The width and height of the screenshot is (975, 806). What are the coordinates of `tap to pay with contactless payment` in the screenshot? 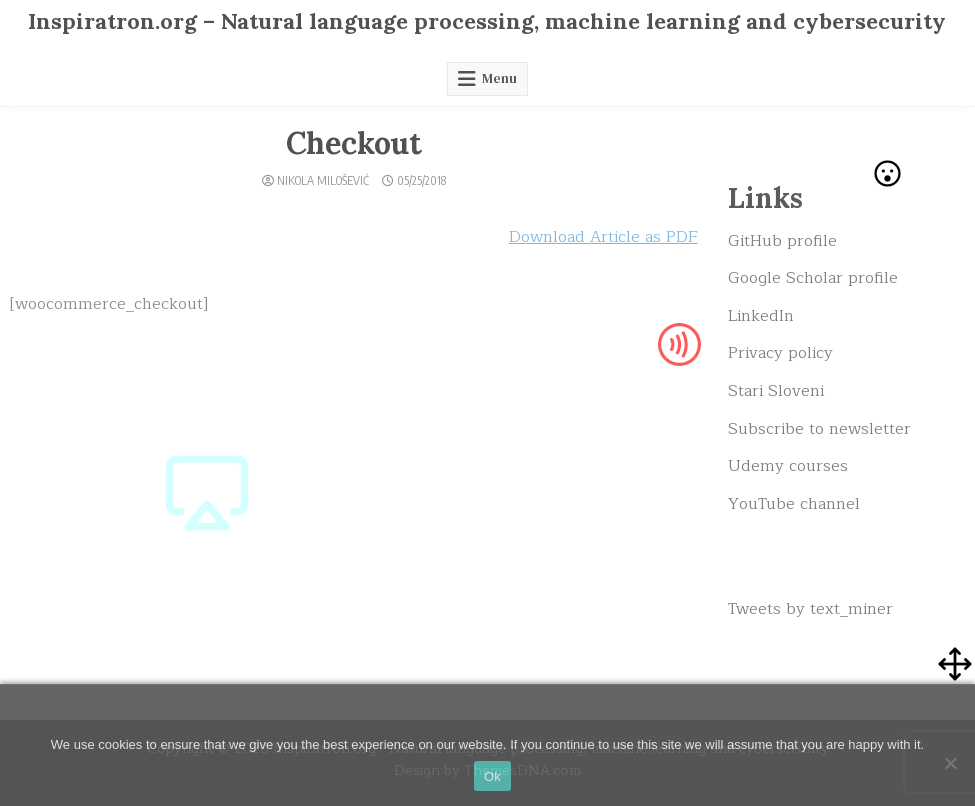 It's located at (679, 344).